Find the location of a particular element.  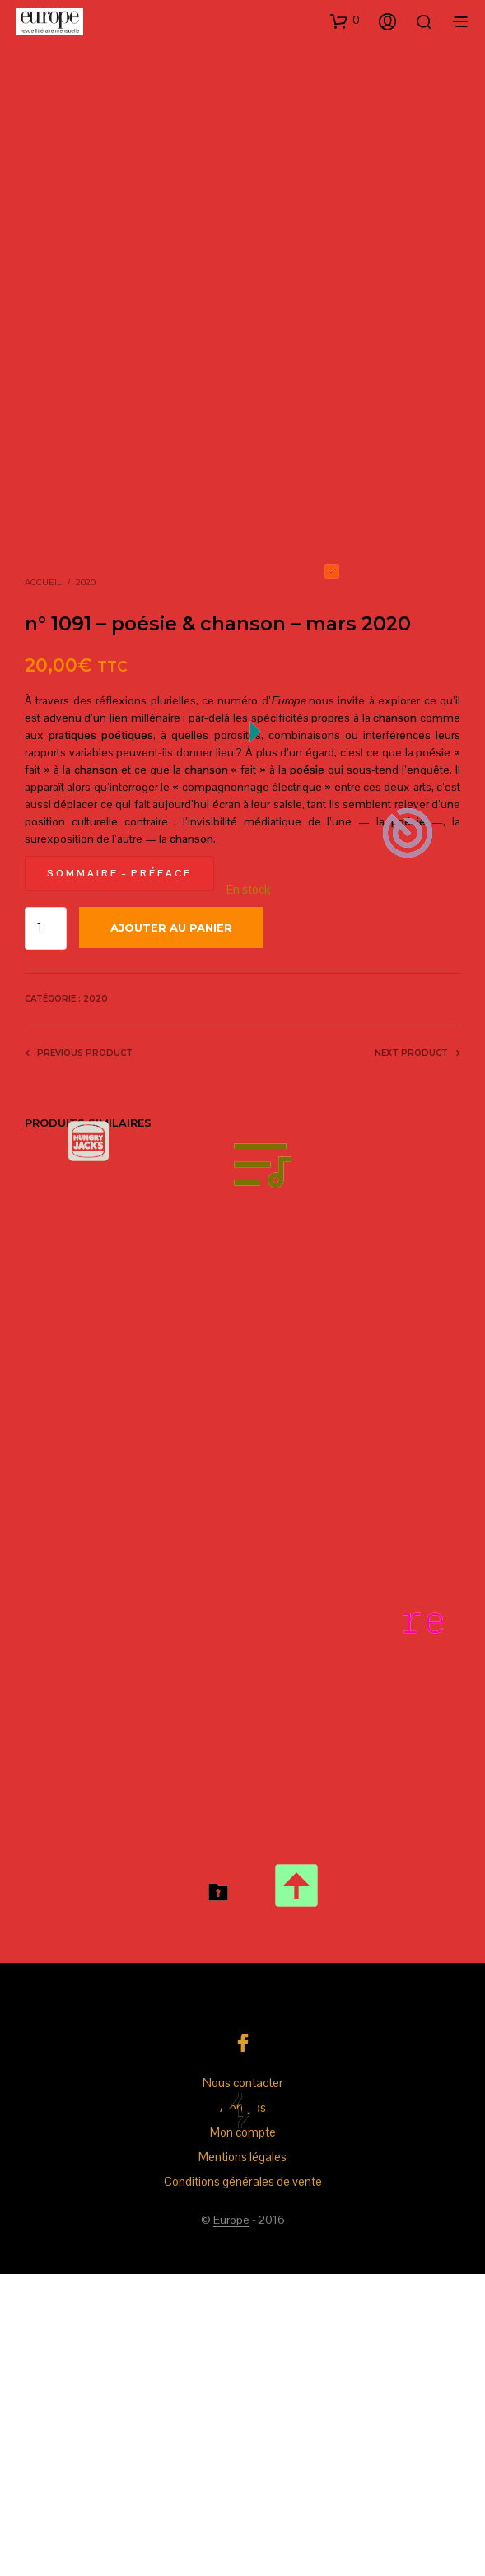

remark markdown processor logo is located at coordinates (423, 1623).